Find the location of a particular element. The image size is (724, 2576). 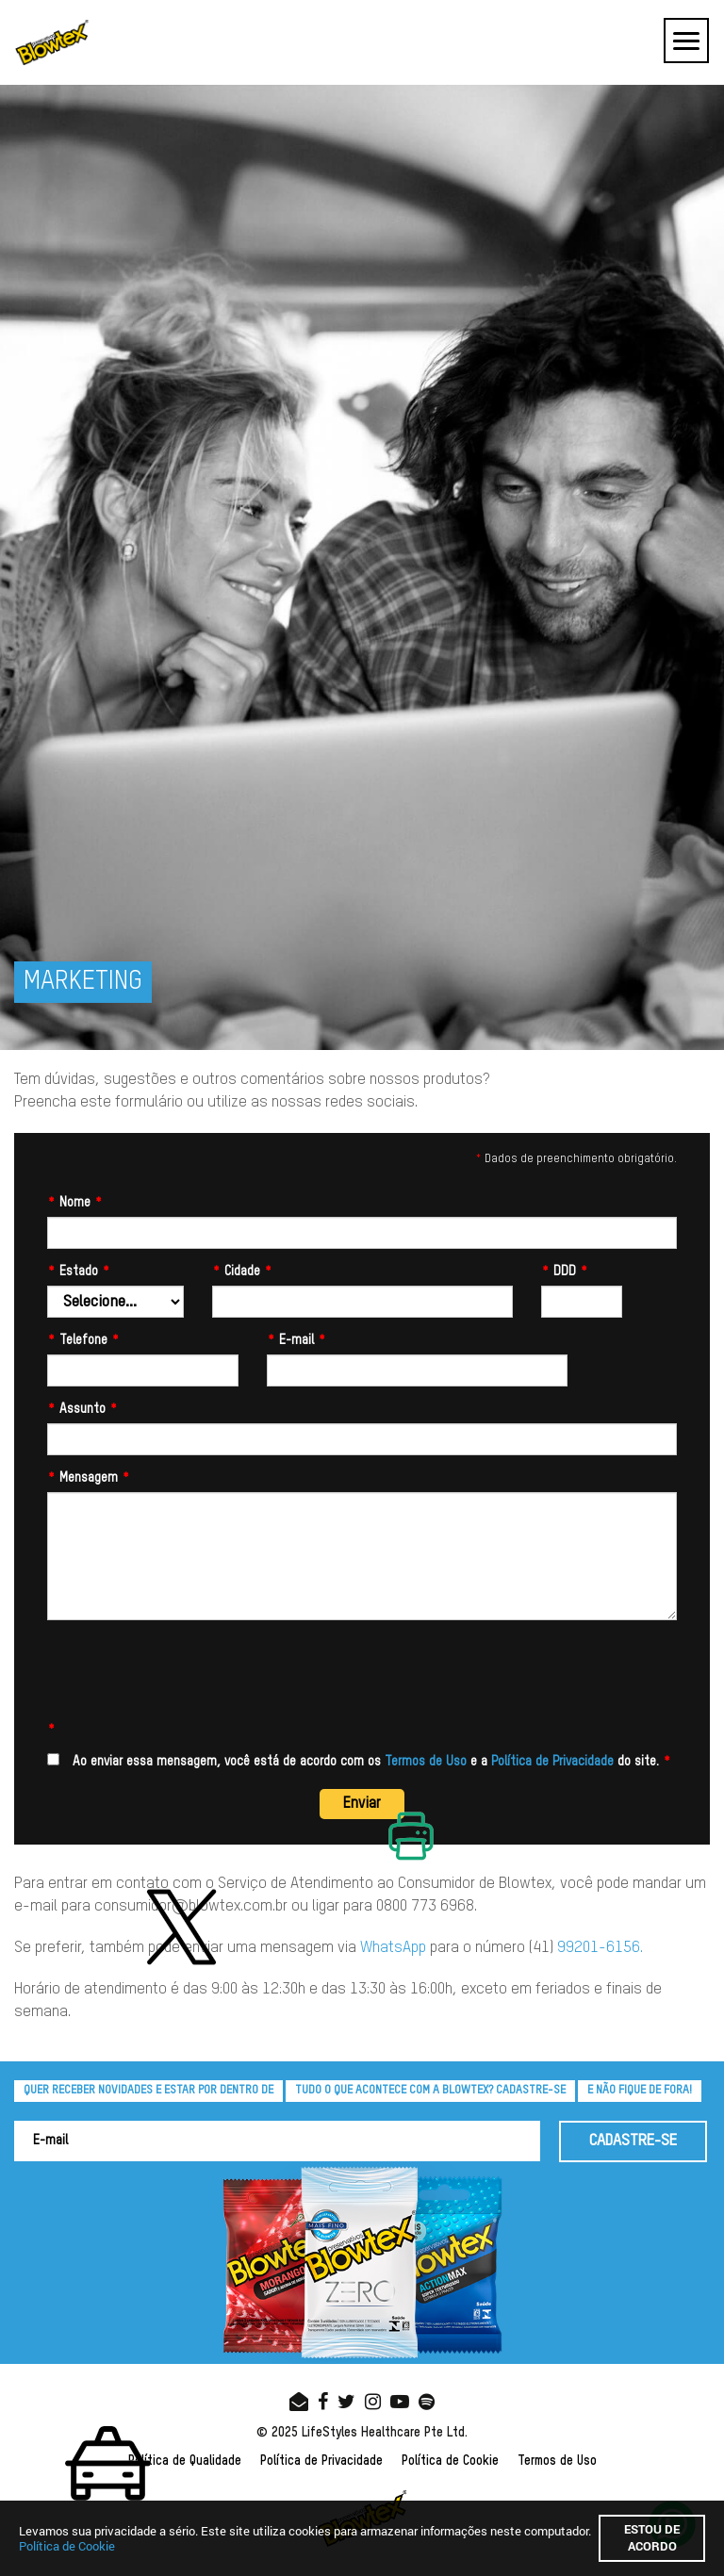

open the X (formerly Twitter) app is located at coordinates (181, 1927).